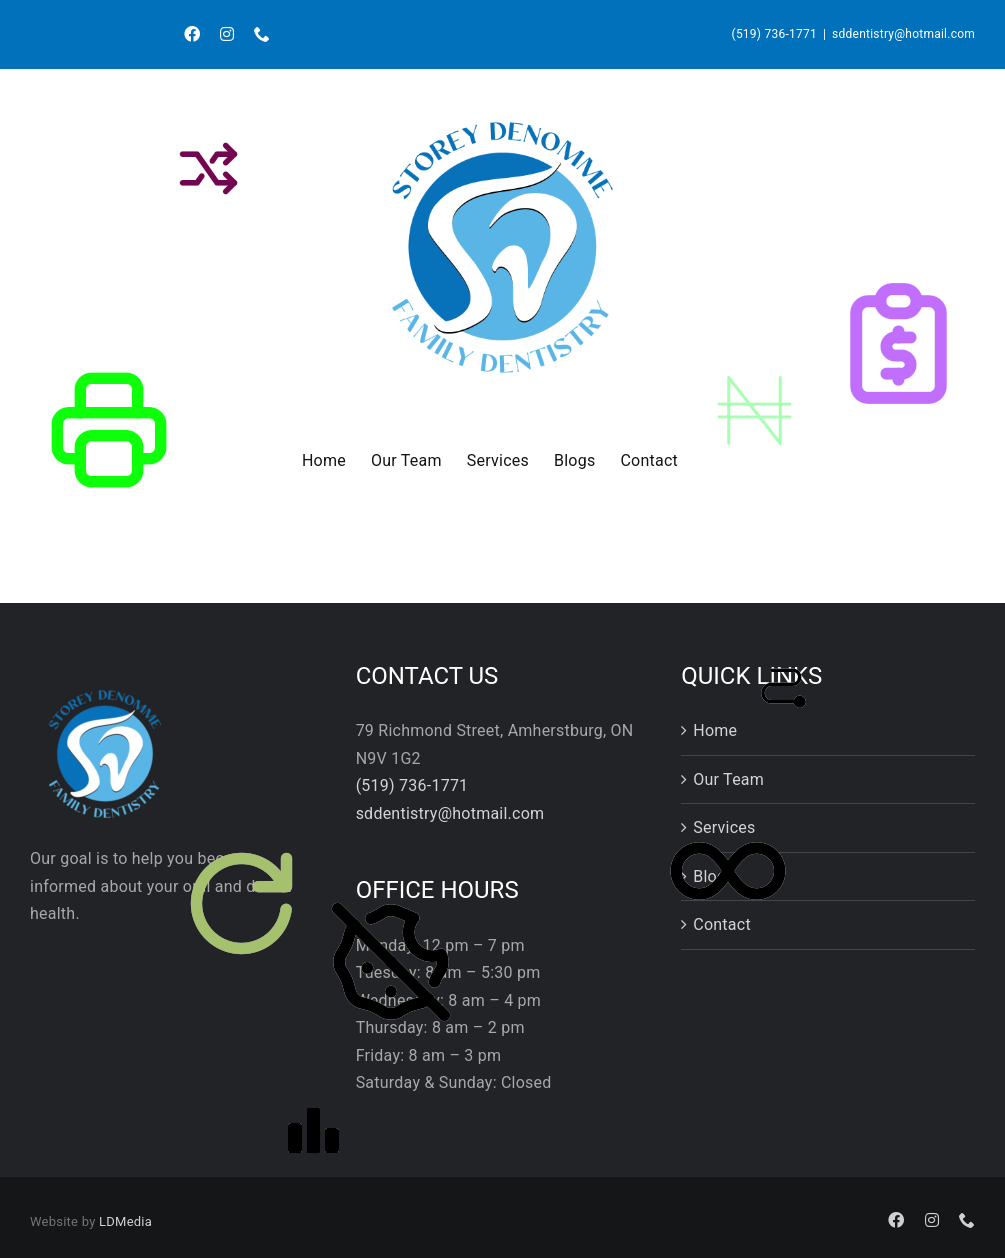 The height and width of the screenshot is (1258, 1005). I want to click on view financial report, so click(898, 343).